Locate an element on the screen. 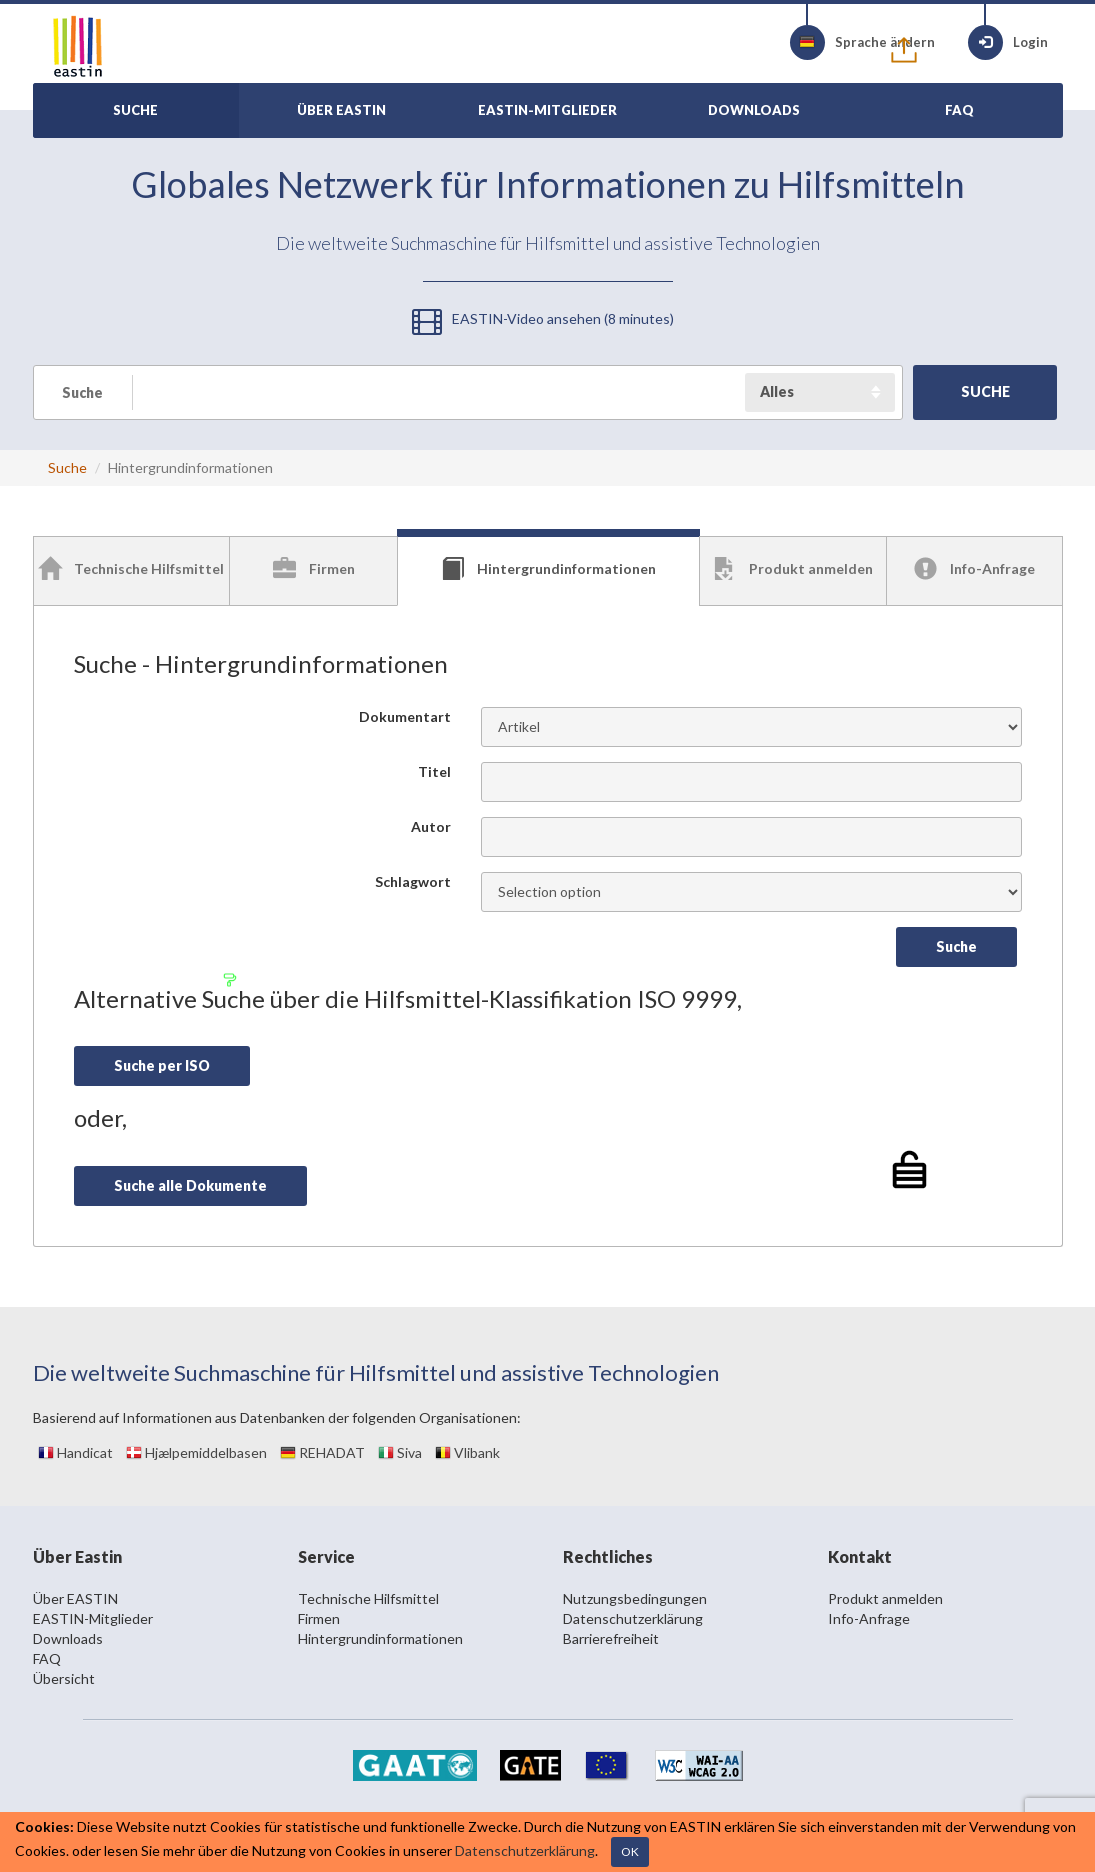 The width and height of the screenshot is (1095, 1872). unlocked or unsecured state is located at coordinates (909, 1171).